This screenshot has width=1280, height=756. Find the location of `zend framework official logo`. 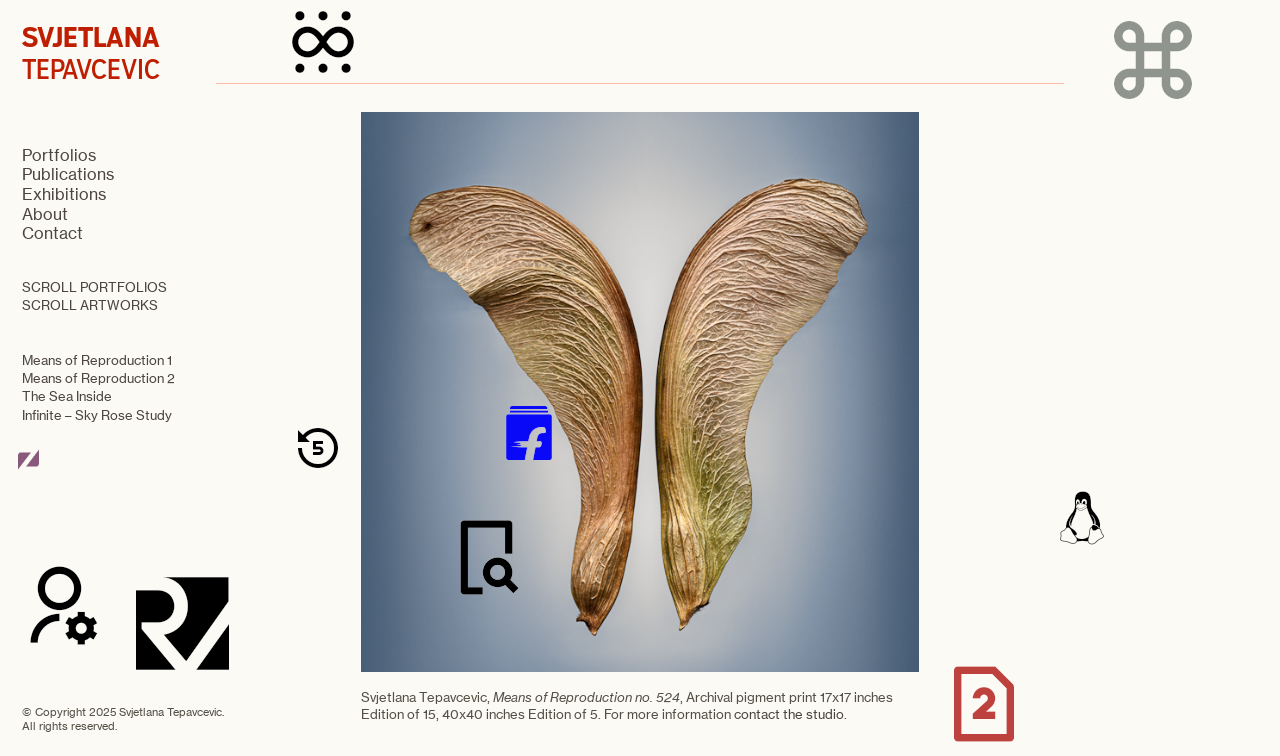

zend framework official logo is located at coordinates (28, 459).